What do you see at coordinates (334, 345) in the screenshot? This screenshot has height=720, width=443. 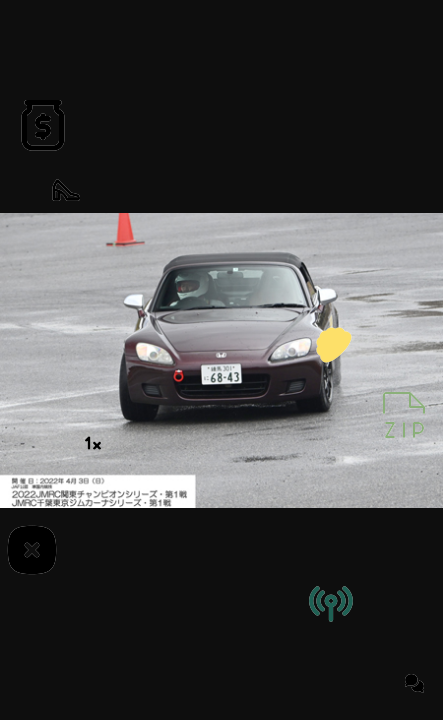 I see `browse asian cuisine or dumpling restaurants` at bounding box center [334, 345].